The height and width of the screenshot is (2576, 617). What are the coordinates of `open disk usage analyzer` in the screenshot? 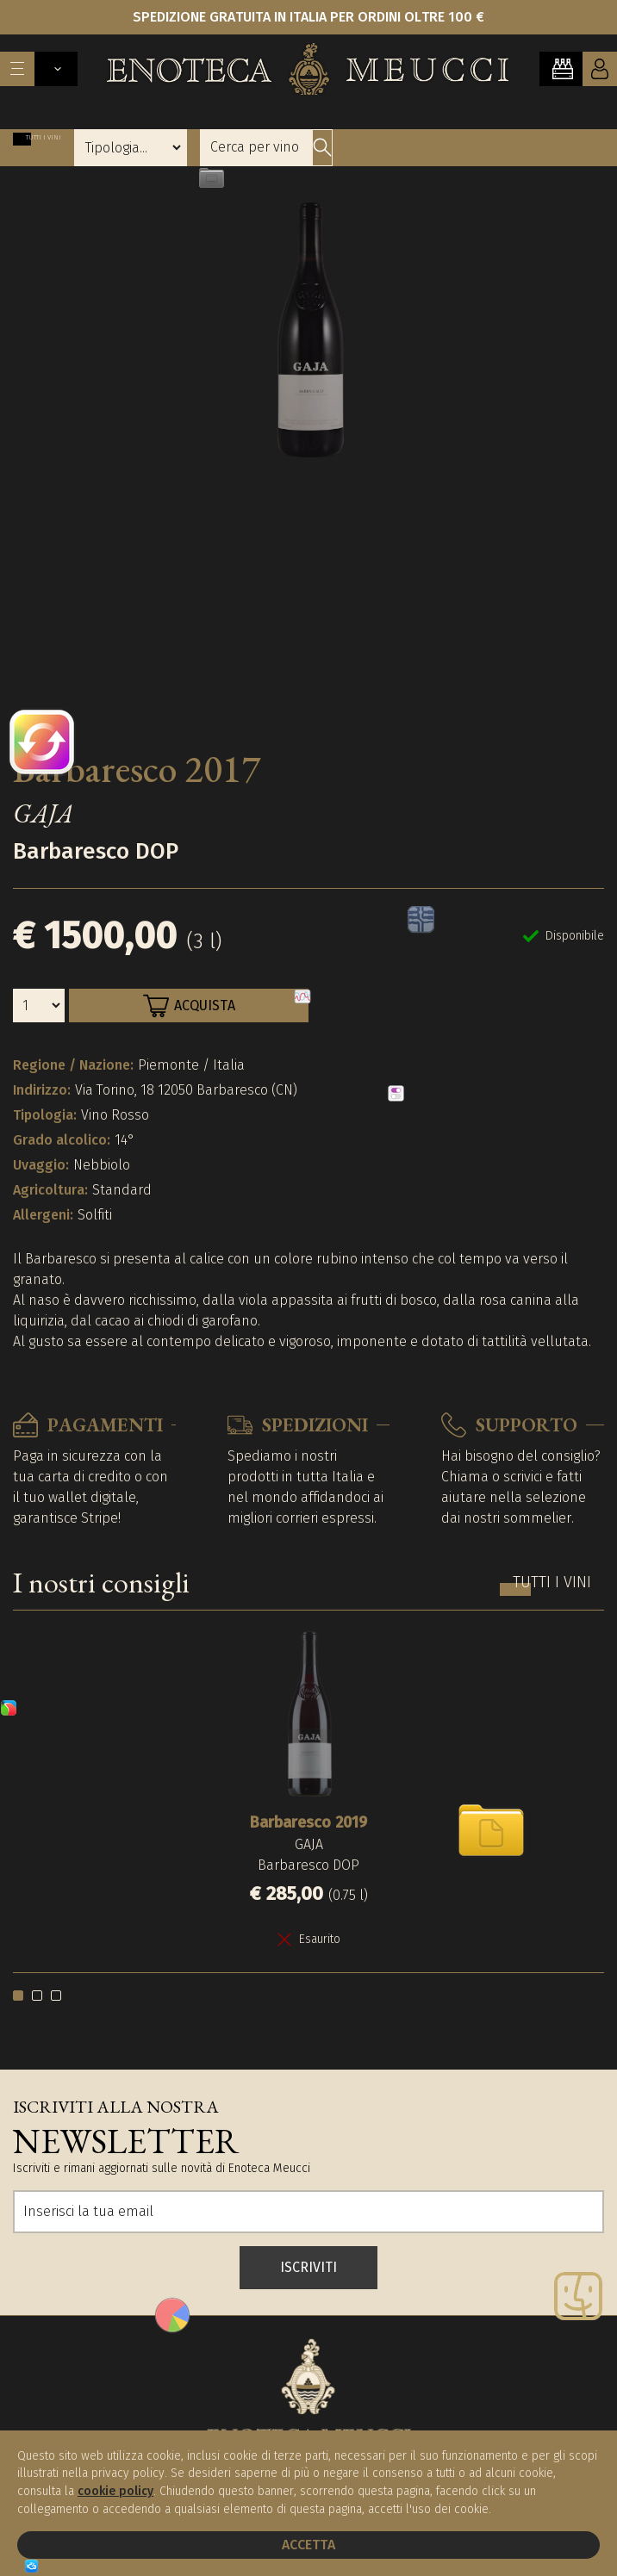 It's located at (172, 2315).